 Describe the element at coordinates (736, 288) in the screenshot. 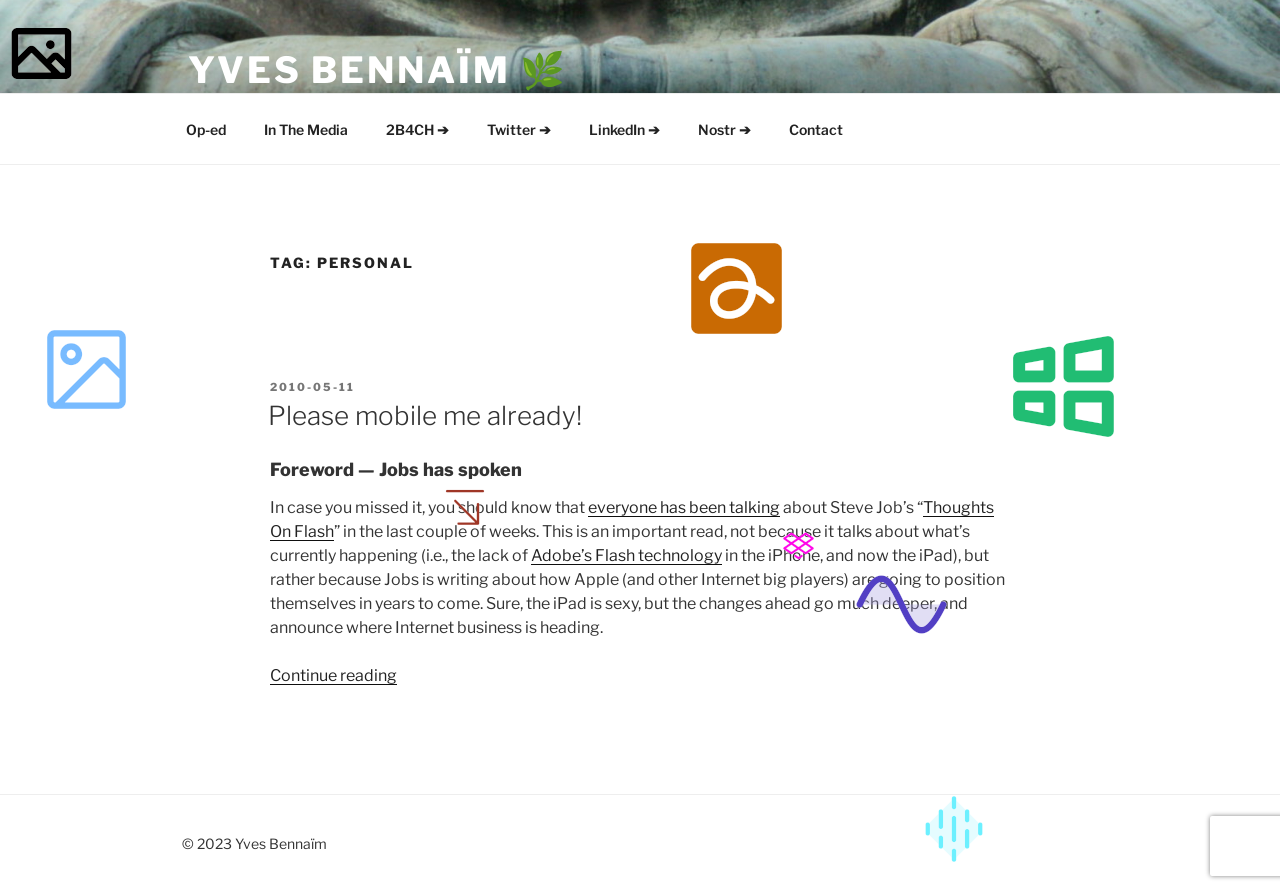

I see `freehand drawing or sketch tool` at that location.